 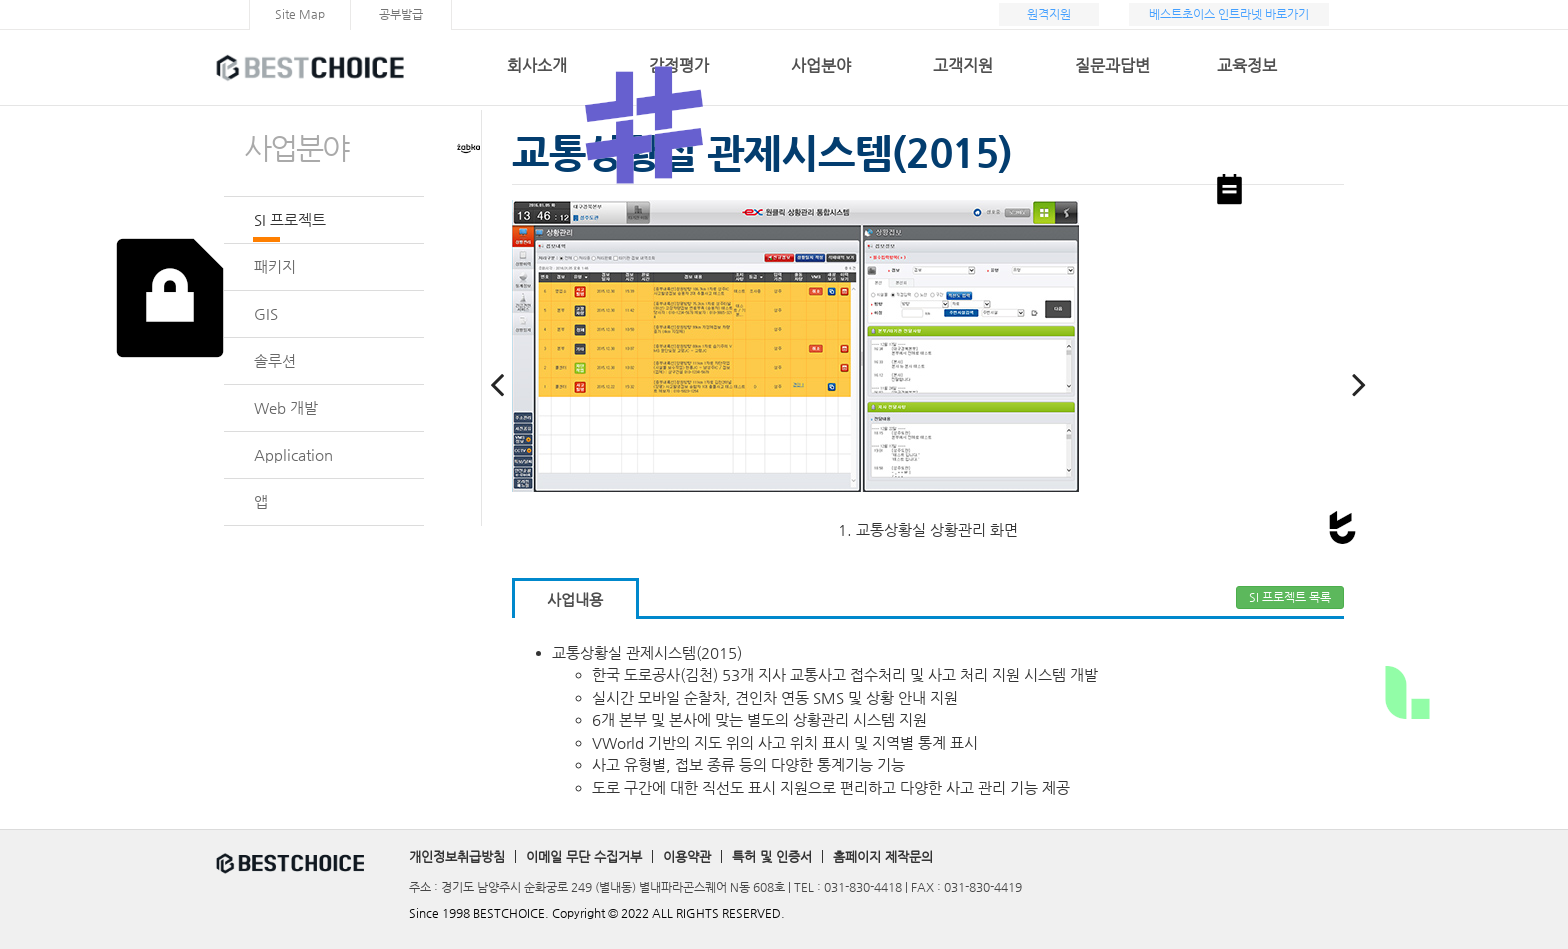 I want to click on open the Żabka convenience store app, so click(x=468, y=148).